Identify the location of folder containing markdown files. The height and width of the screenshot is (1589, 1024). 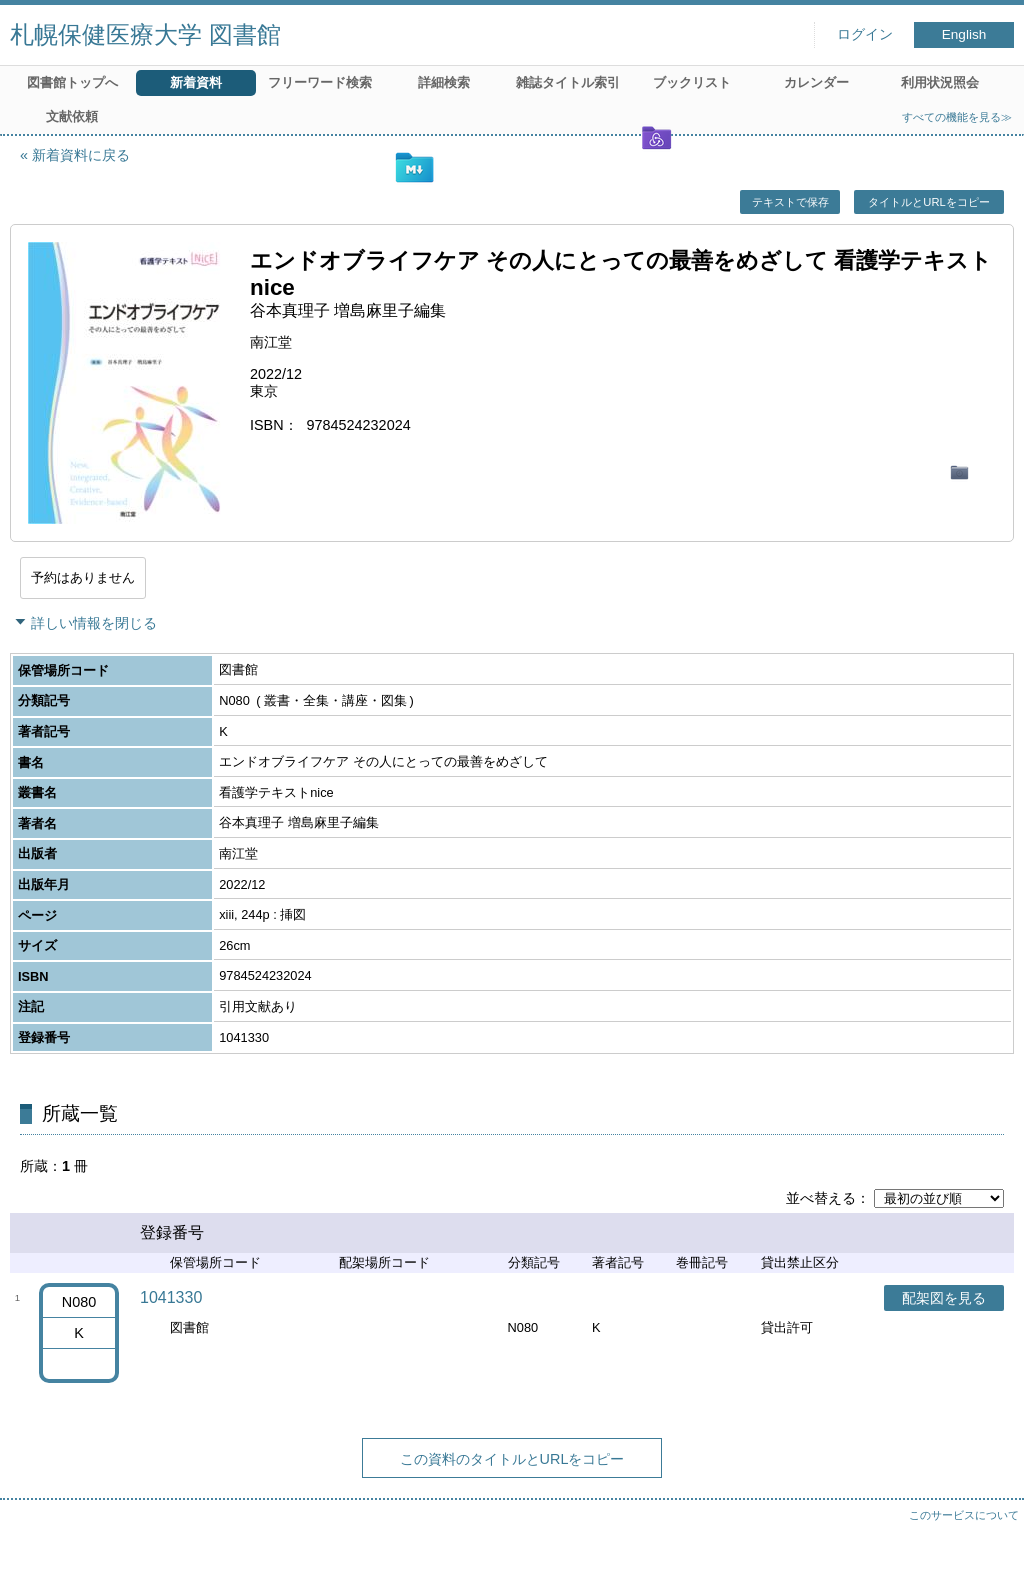
(414, 168).